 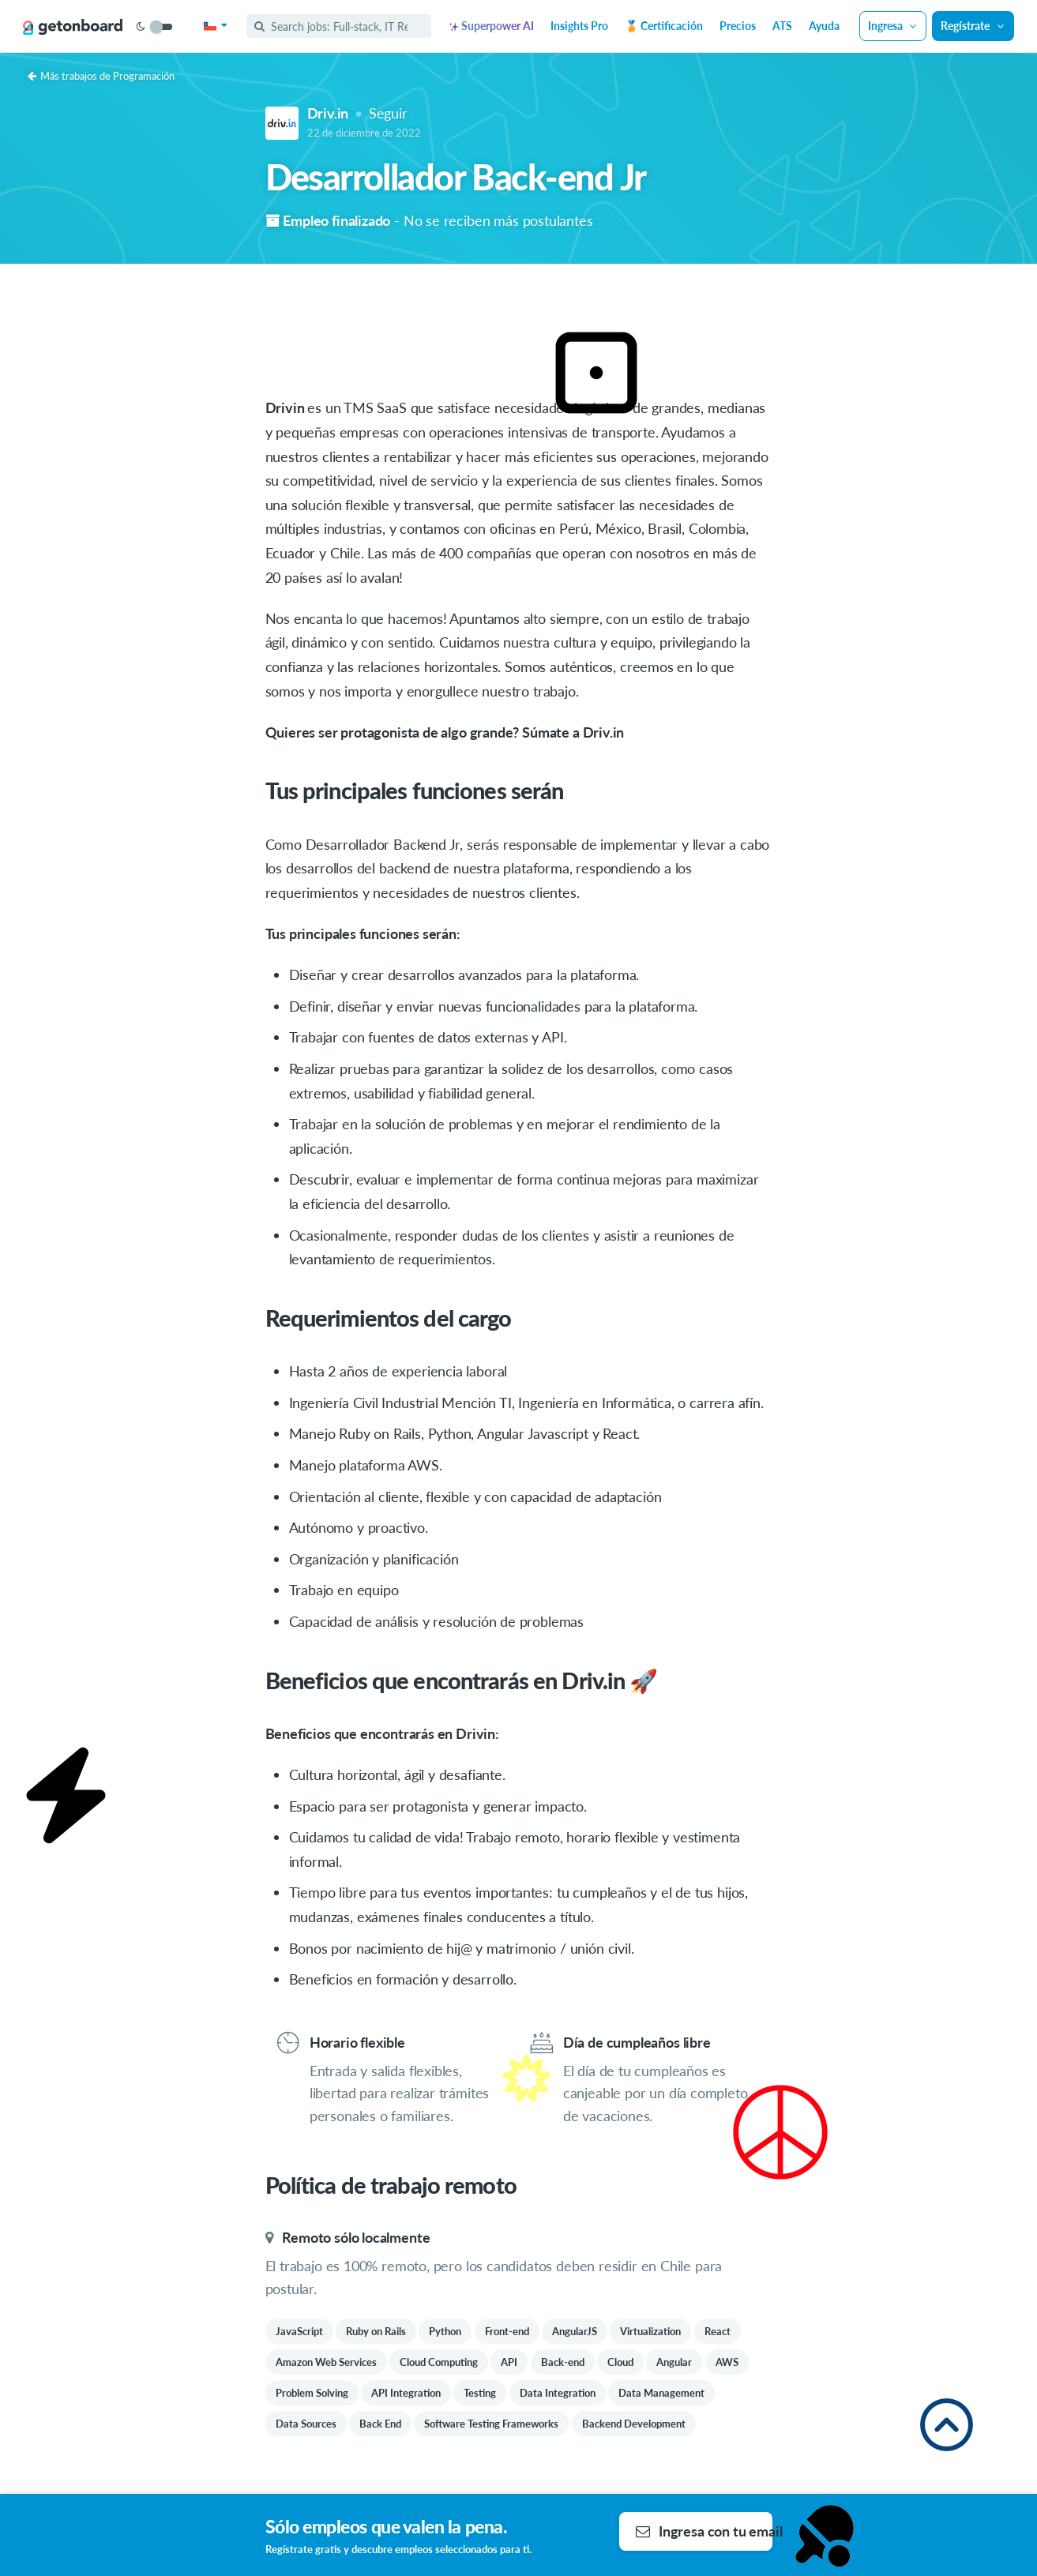 I want to click on access table tennis or ping pong games, so click(x=825, y=2534).